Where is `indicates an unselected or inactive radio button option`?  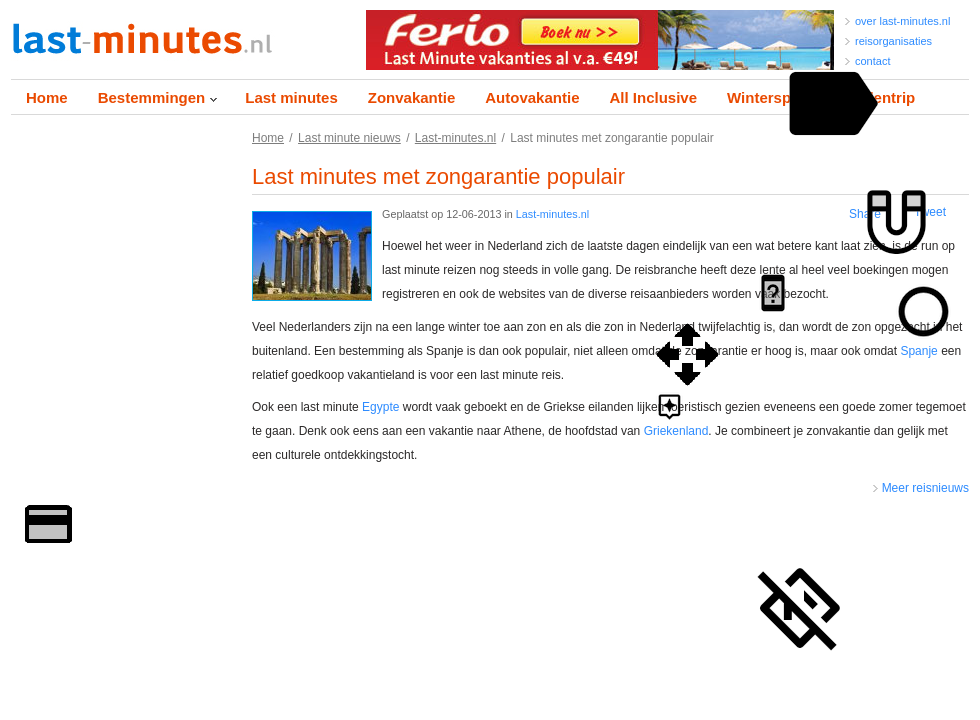 indicates an unselected or inactive radio button option is located at coordinates (923, 311).